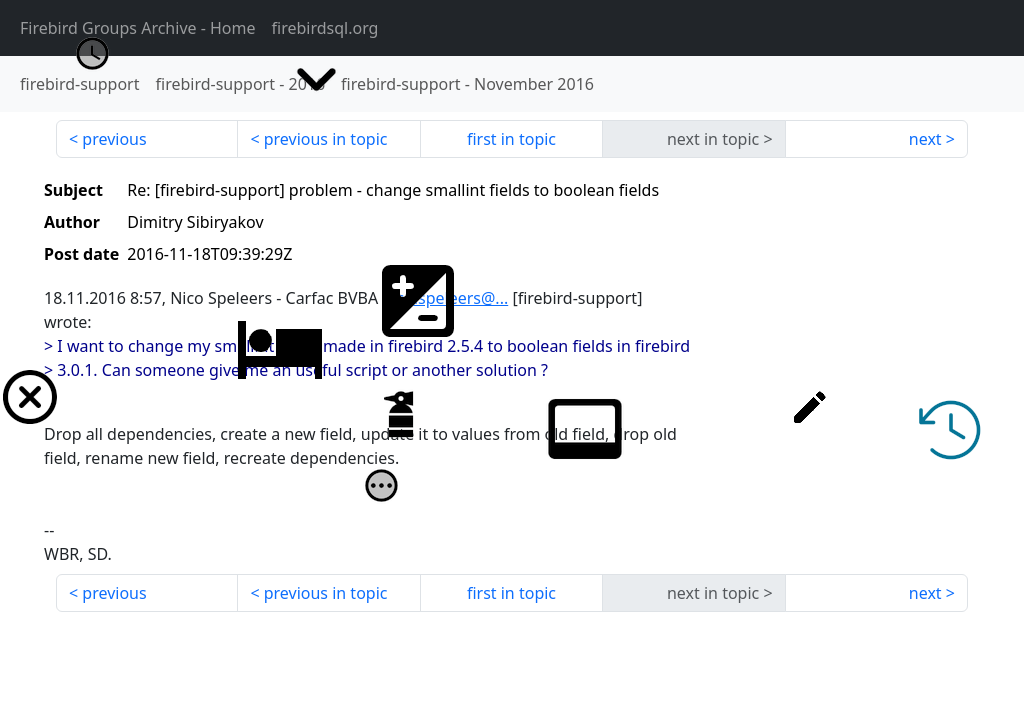 This screenshot has height=720, width=1024. Describe the element at coordinates (585, 429) in the screenshot. I see `video player with subtitle or caption bar` at that location.